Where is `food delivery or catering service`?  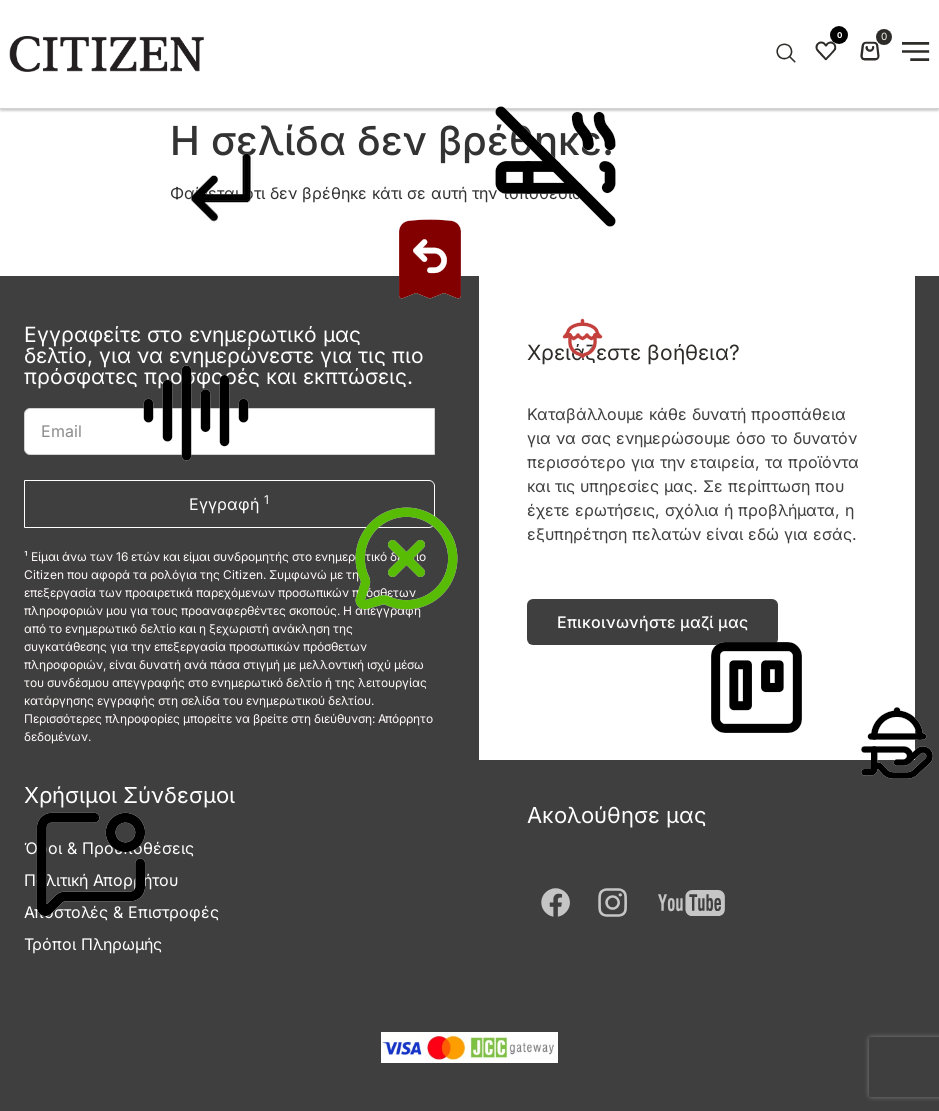 food delivery or catering service is located at coordinates (897, 743).